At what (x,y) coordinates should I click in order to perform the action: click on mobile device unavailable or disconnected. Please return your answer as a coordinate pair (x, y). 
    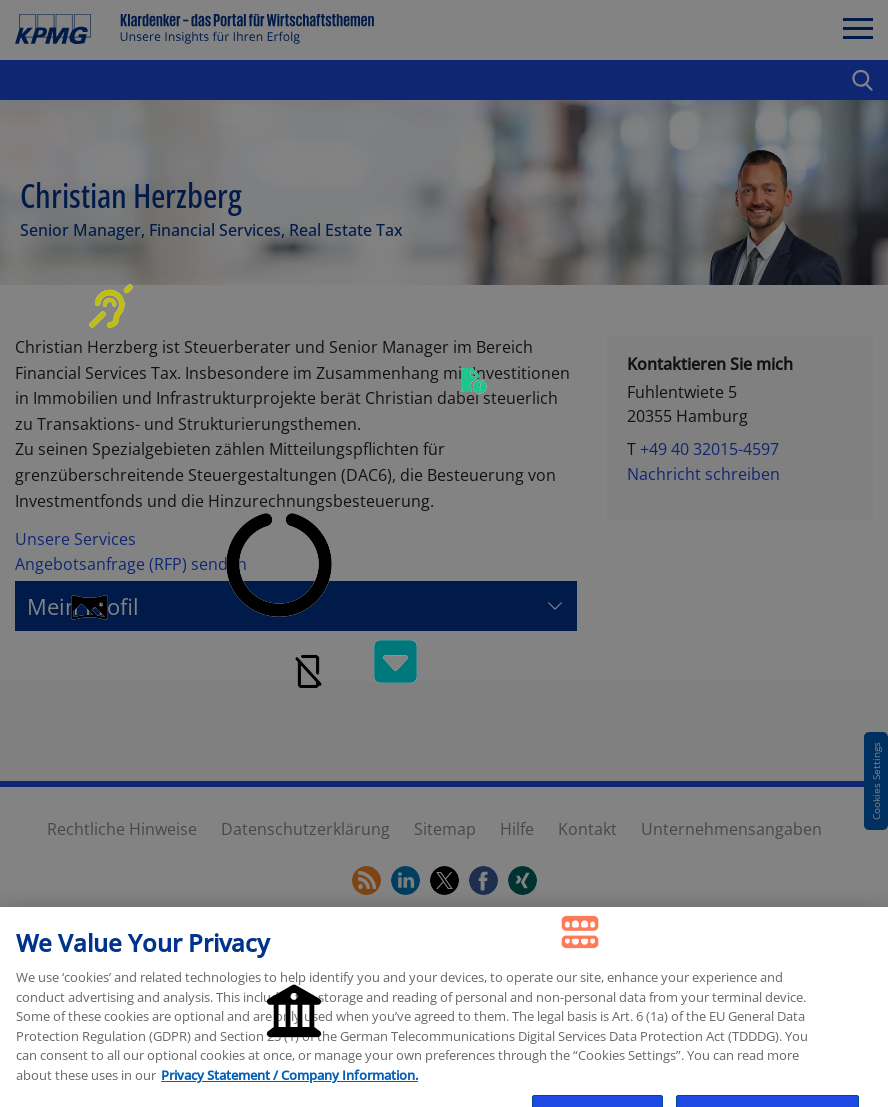
    Looking at the image, I should click on (308, 671).